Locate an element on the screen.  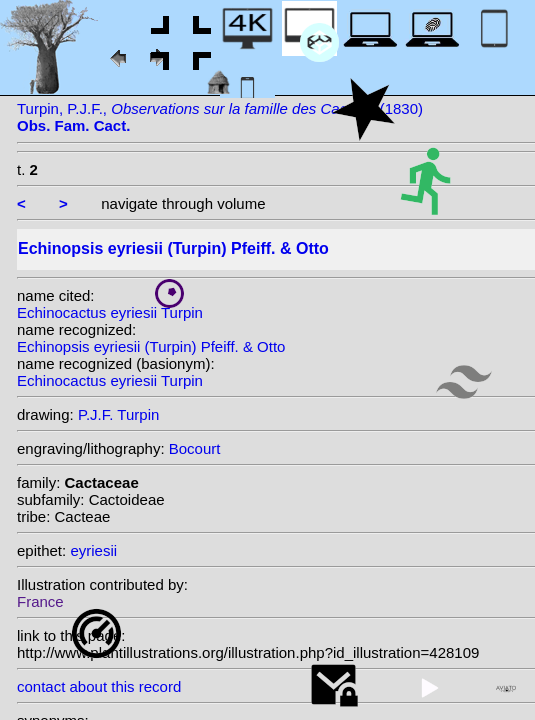
access the dashboard is located at coordinates (96, 633).